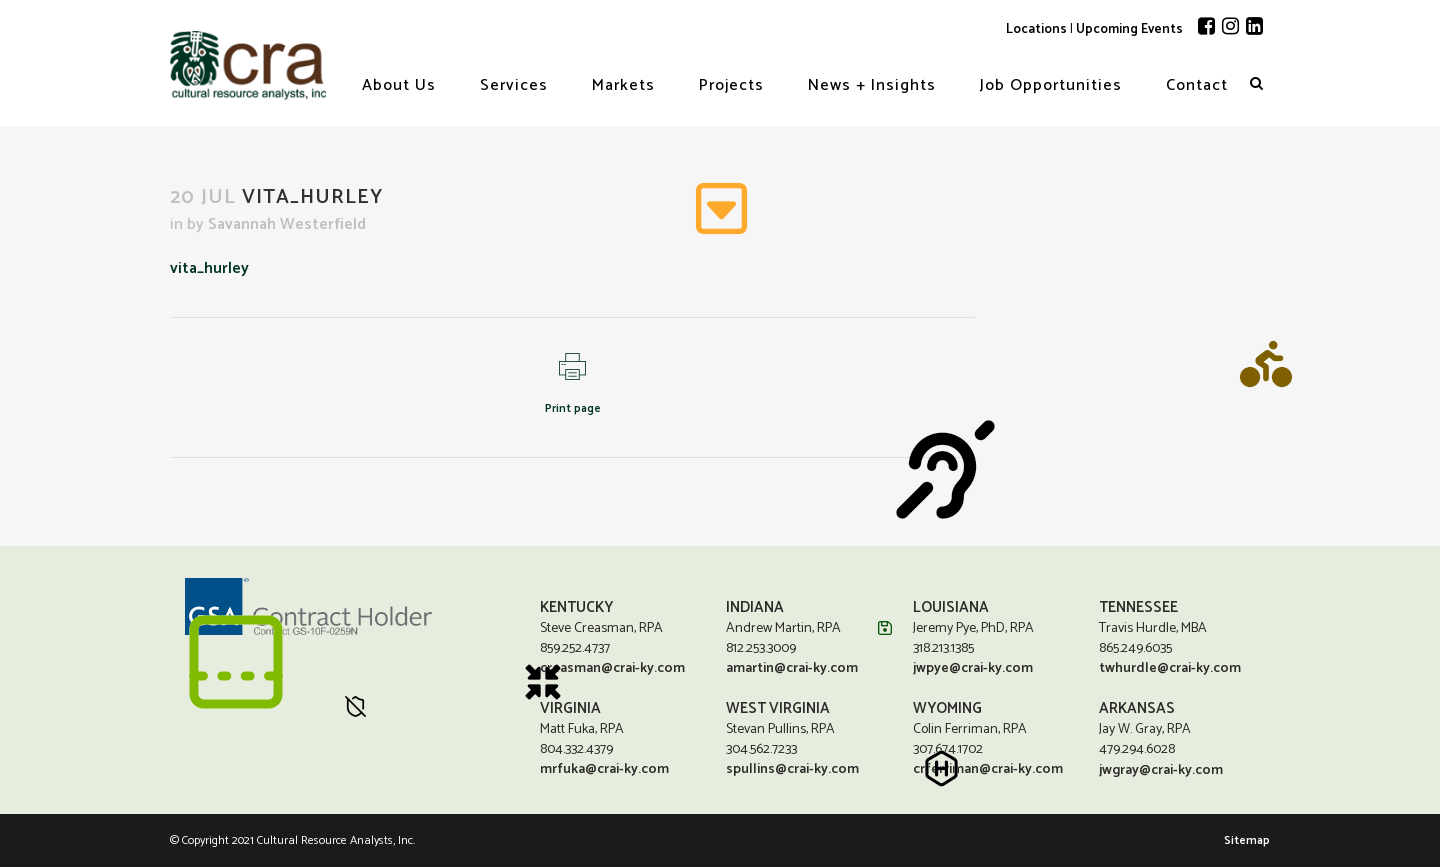  What do you see at coordinates (945, 469) in the screenshot?
I see `indicates deaf or hard of hearing accessibility option` at bounding box center [945, 469].